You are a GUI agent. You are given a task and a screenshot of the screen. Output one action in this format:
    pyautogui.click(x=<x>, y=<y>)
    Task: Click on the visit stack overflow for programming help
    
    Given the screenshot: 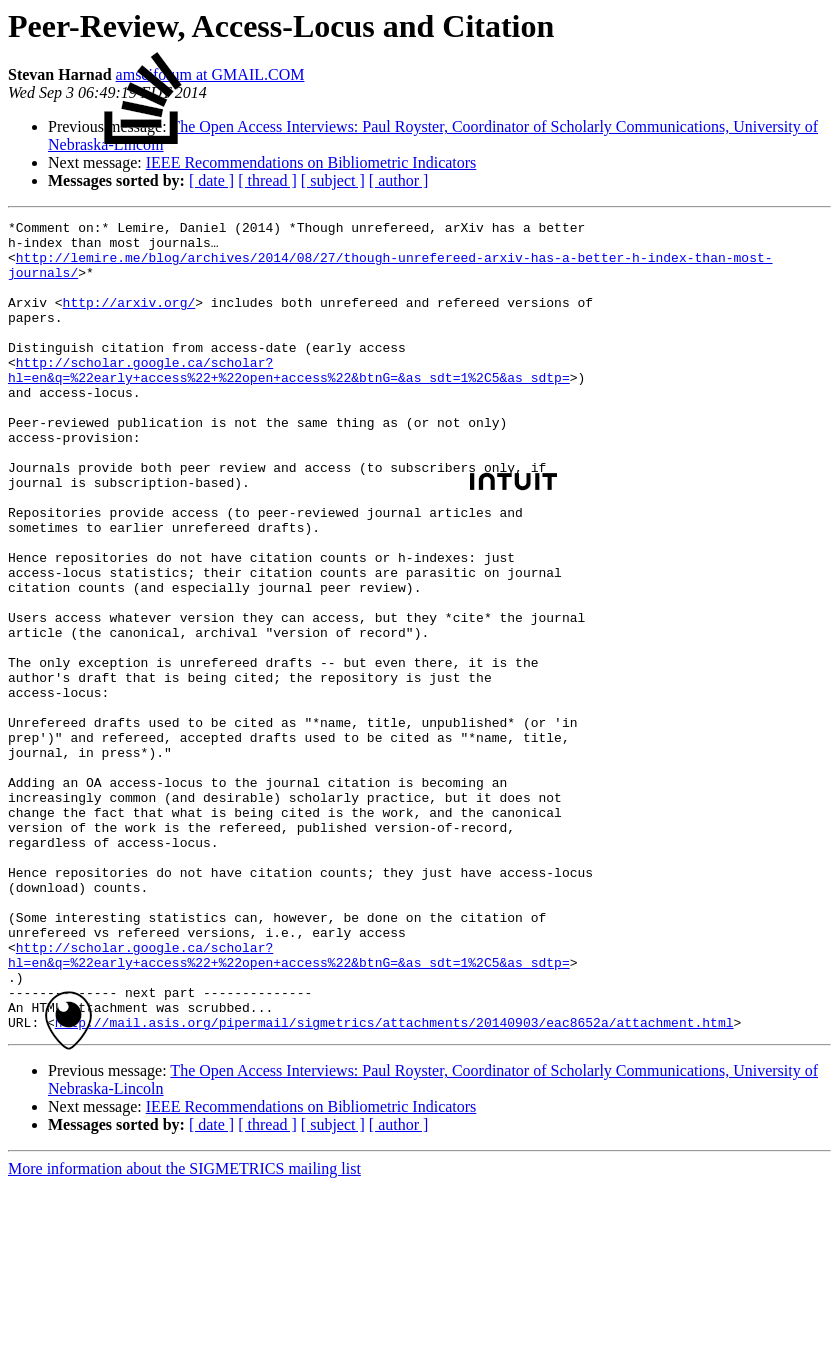 What is the action you would take?
    pyautogui.click(x=143, y=98)
    